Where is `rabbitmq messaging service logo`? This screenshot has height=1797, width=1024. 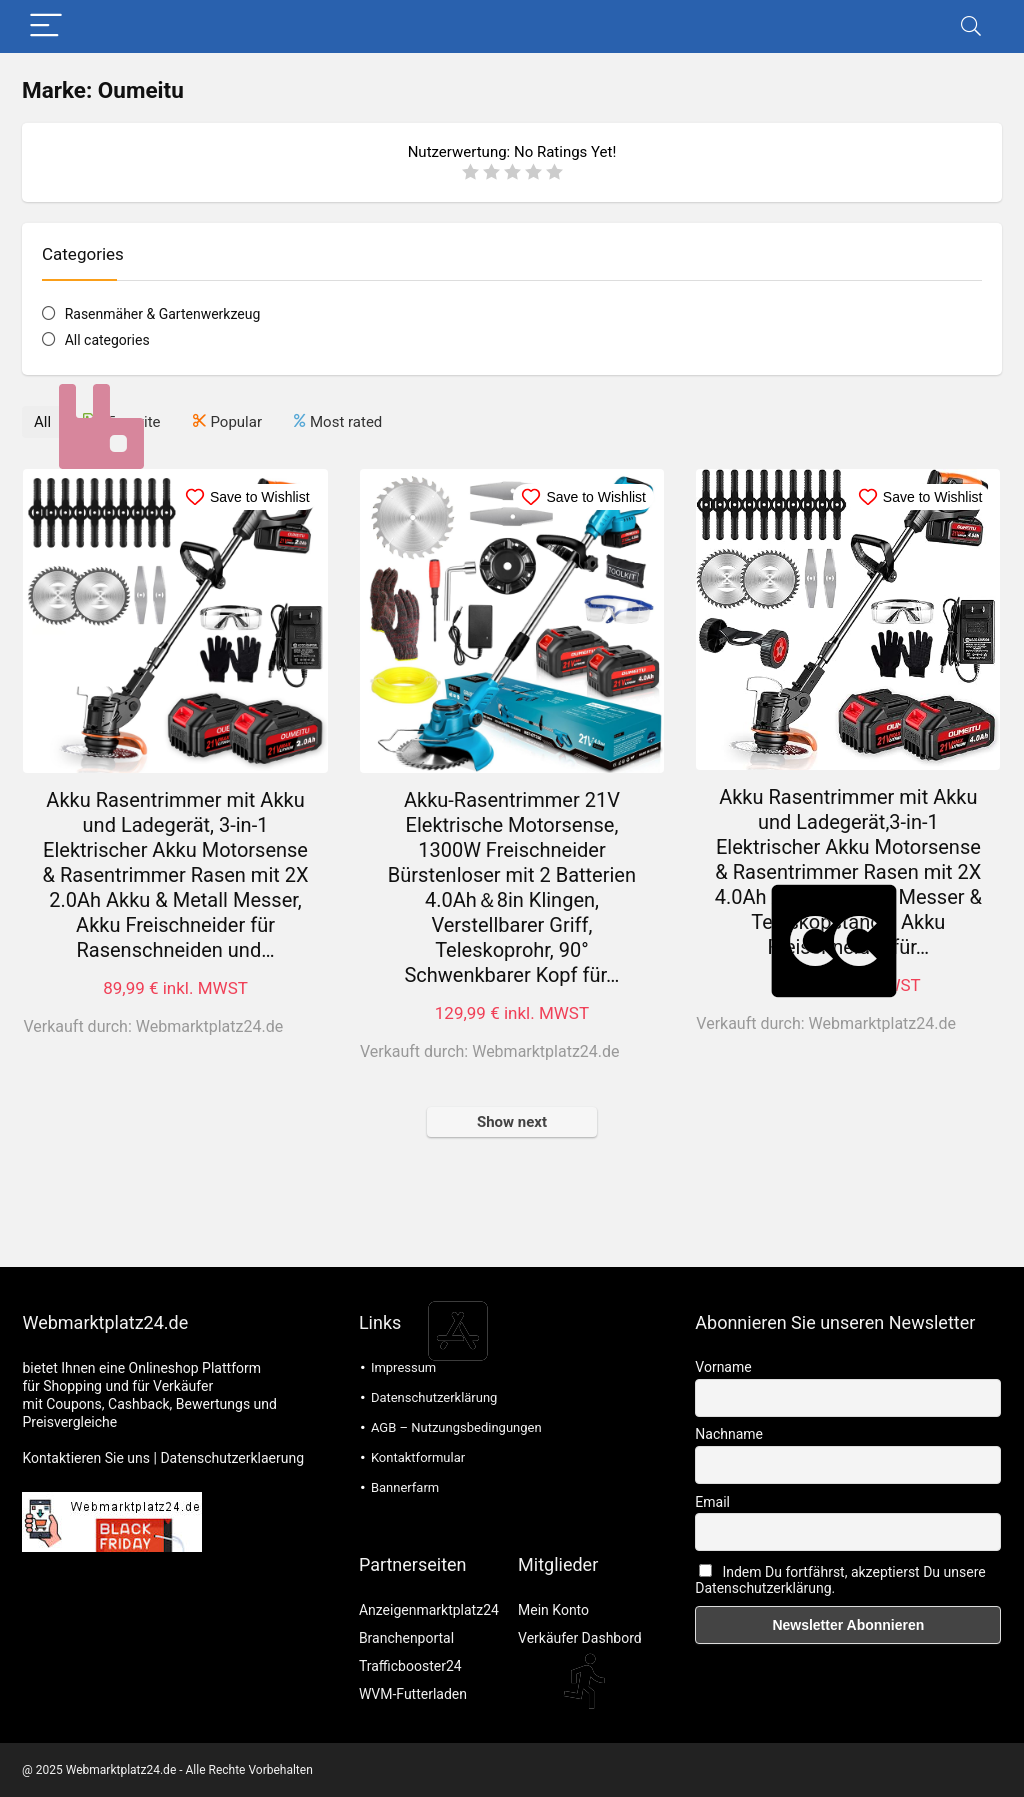
rabbitmq messaging service logo is located at coordinates (101, 426).